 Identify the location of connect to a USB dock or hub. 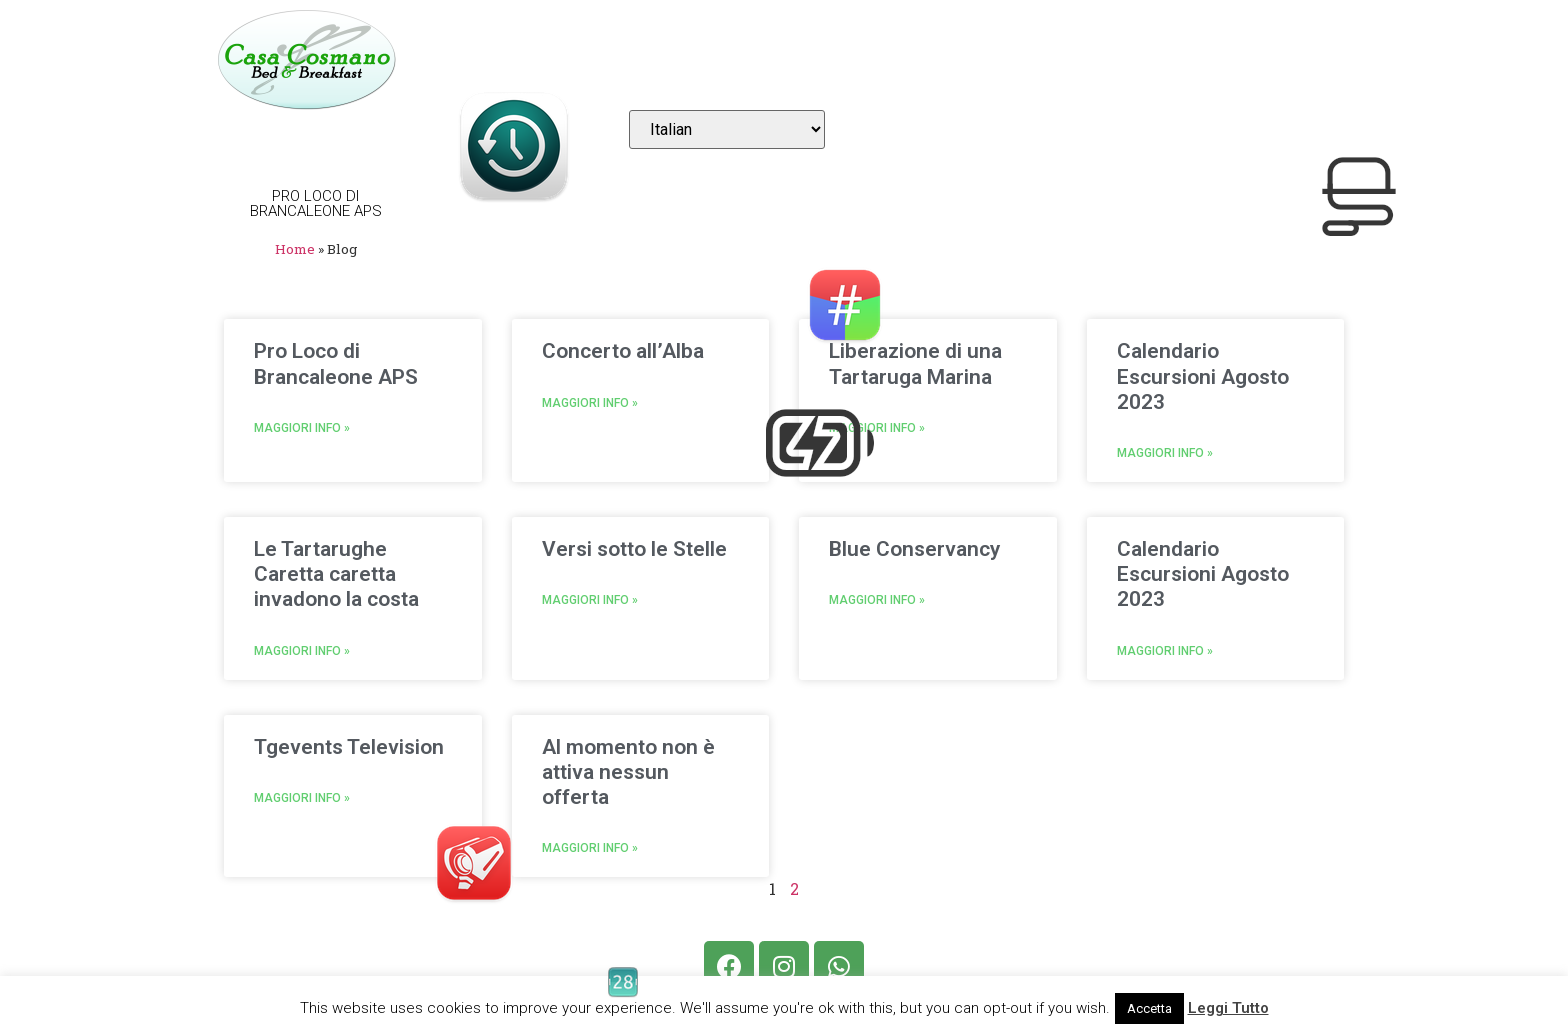
(1359, 194).